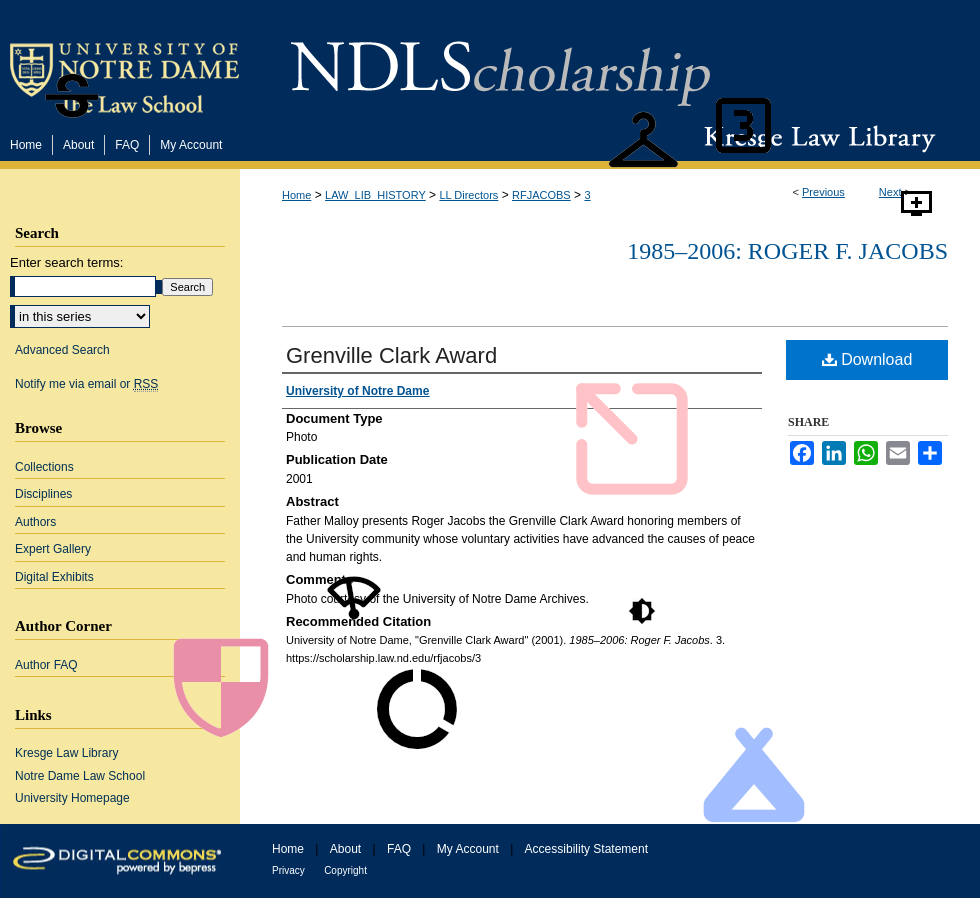  Describe the element at coordinates (221, 682) in the screenshot. I see `indicates verified or secure status` at that location.